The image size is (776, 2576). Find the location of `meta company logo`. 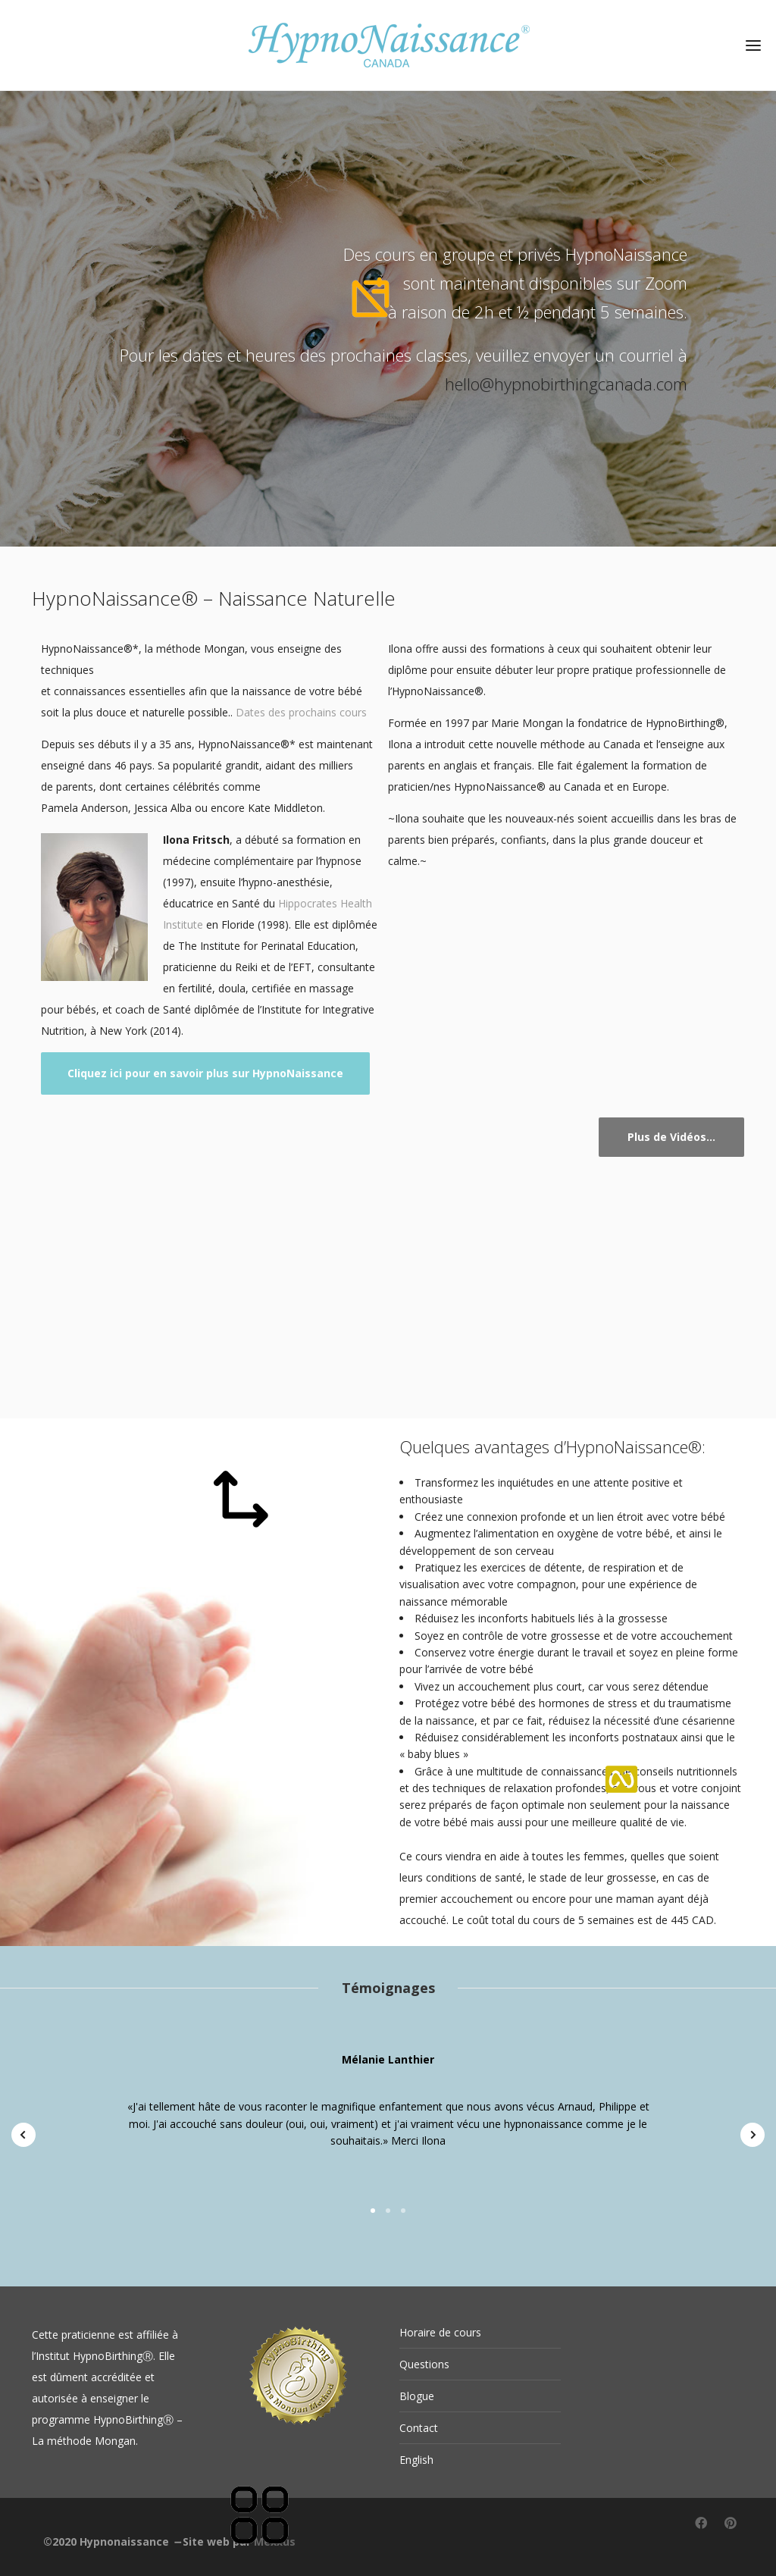

meta company logo is located at coordinates (621, 1779).